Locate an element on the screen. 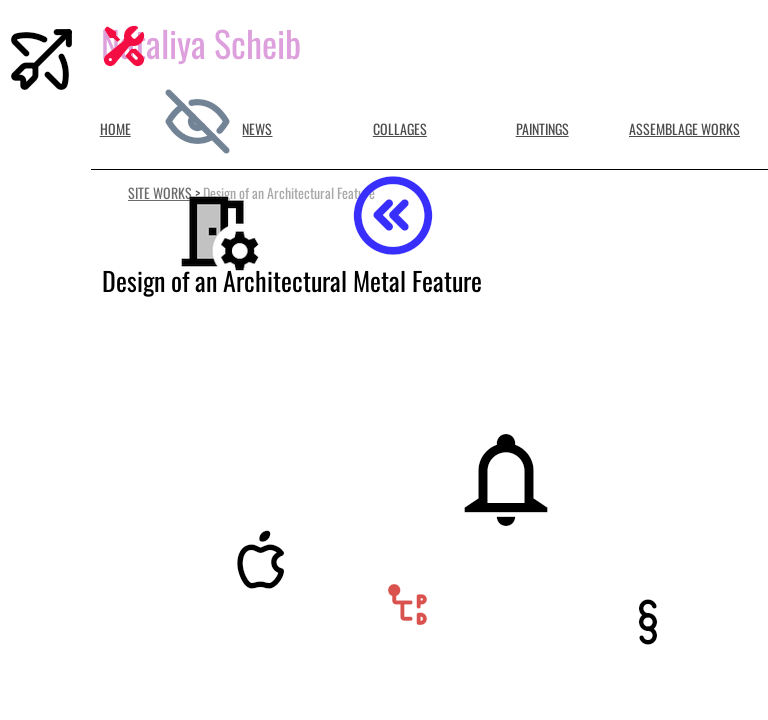 This screenshot has width=768, height=720. adjust room or space preferences is located at coordinates (216, 231).